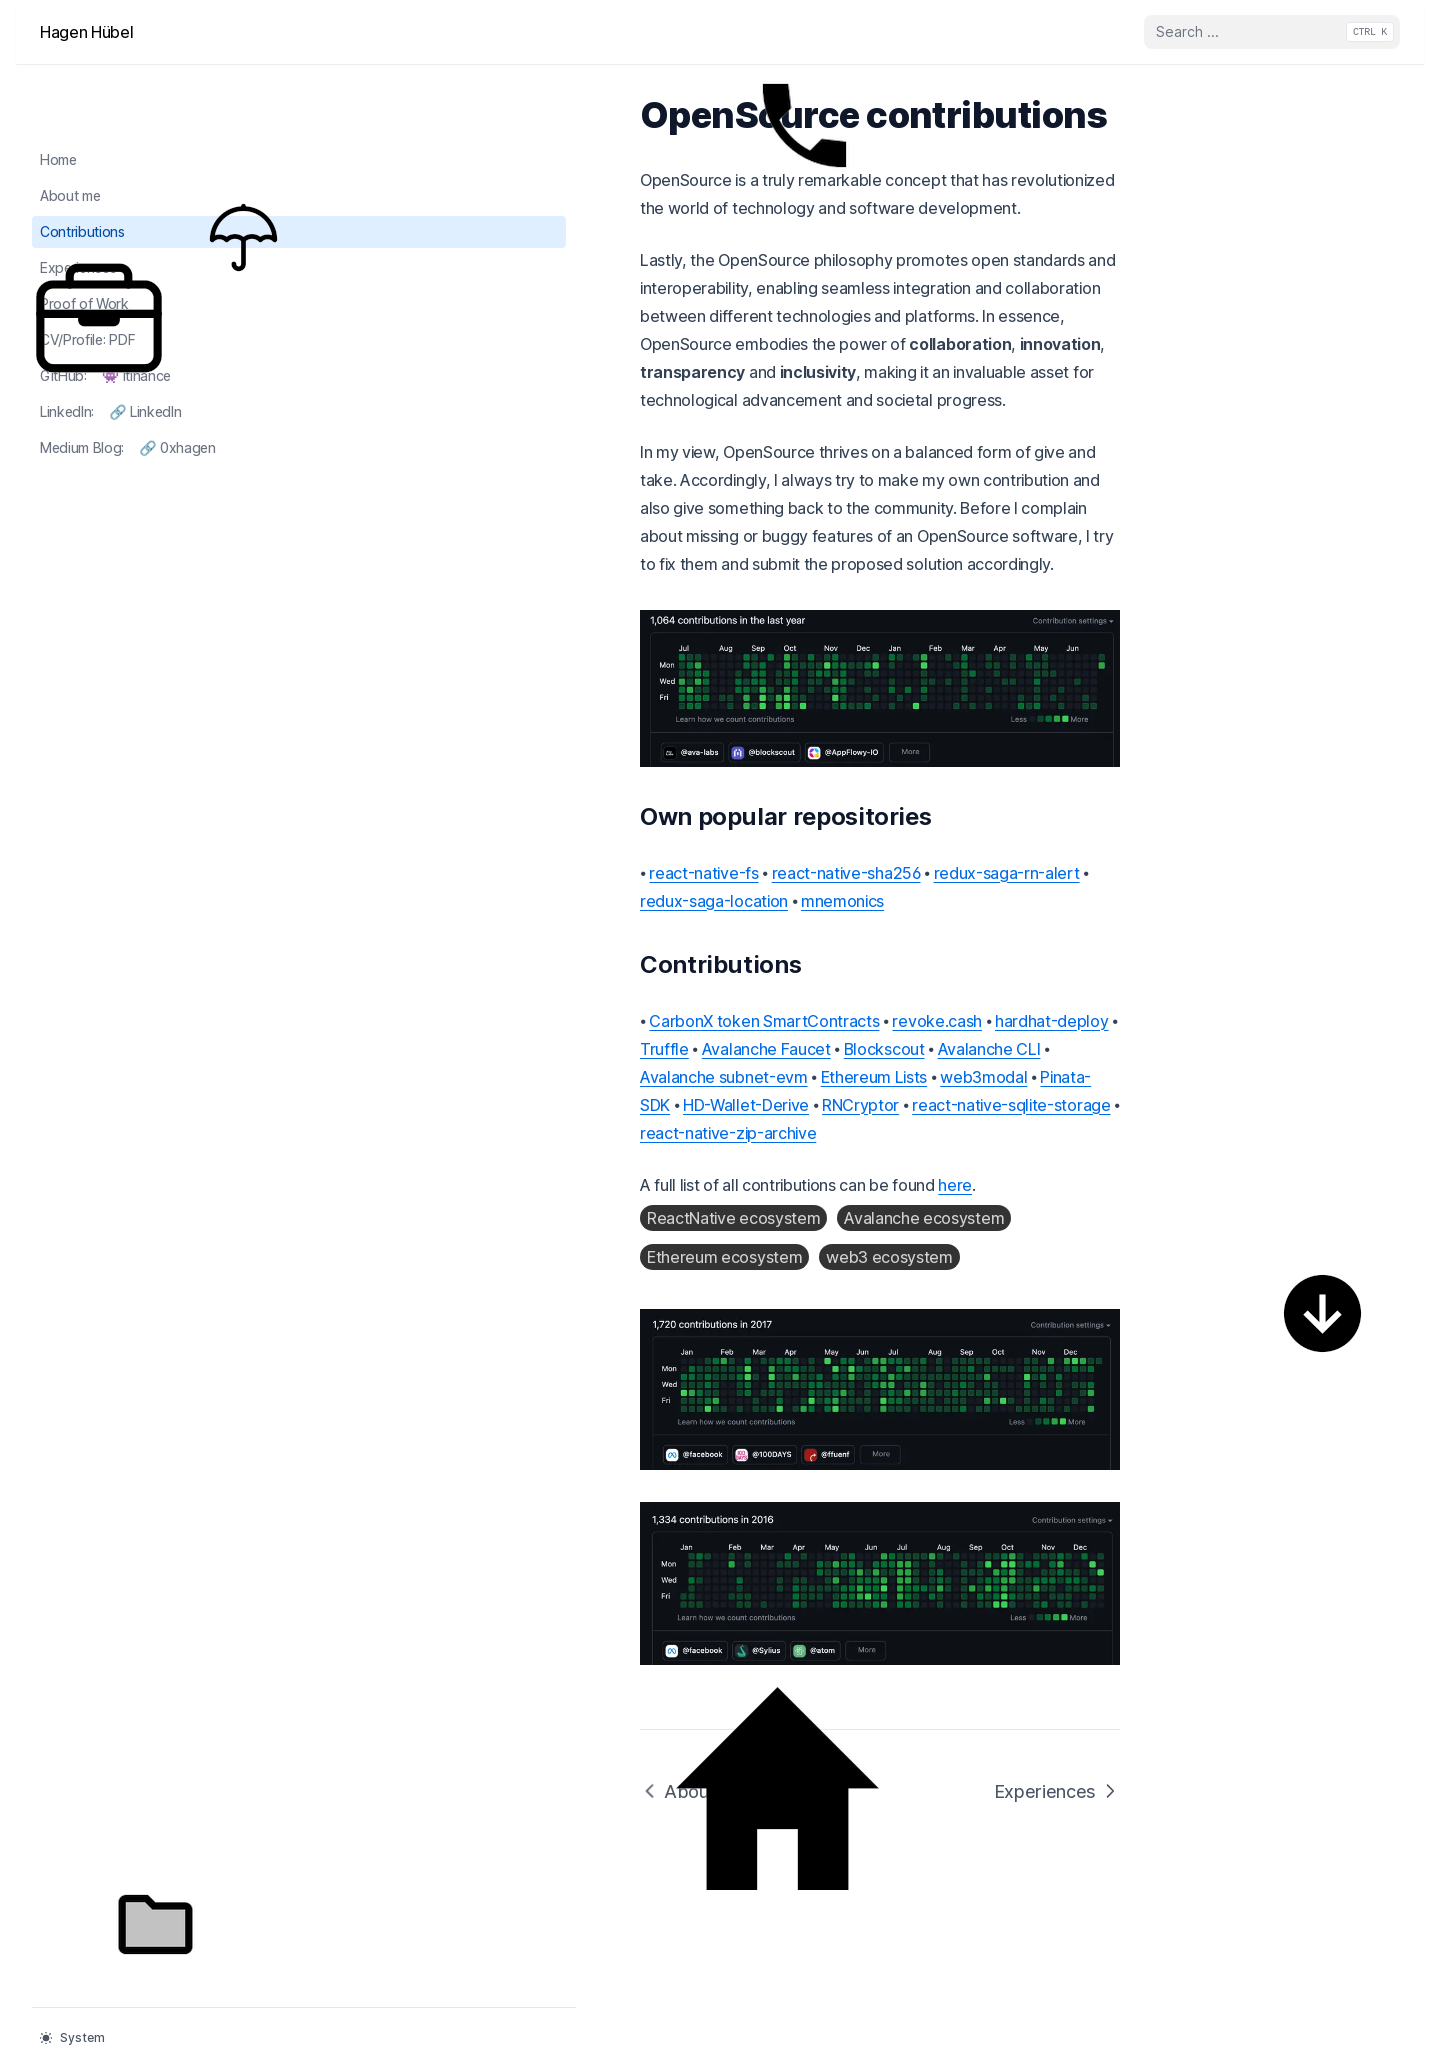 This screenshot has width=1440, height=2068. Describe the element at coordinates (804, 125) in the screenshot. I see `make a phone call` at that location.